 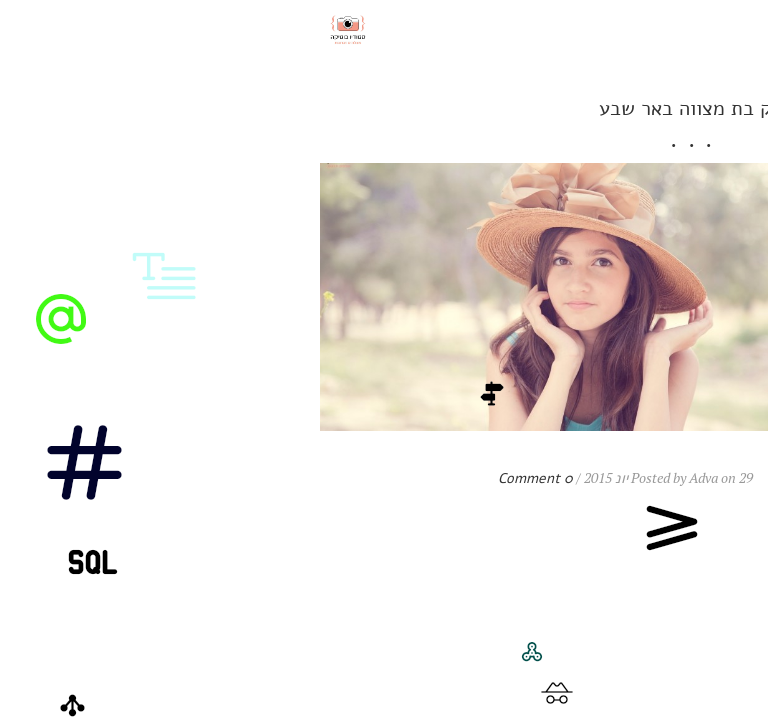 I want to click on enable incognito or private browsing mode, so click(x=557, y=693).